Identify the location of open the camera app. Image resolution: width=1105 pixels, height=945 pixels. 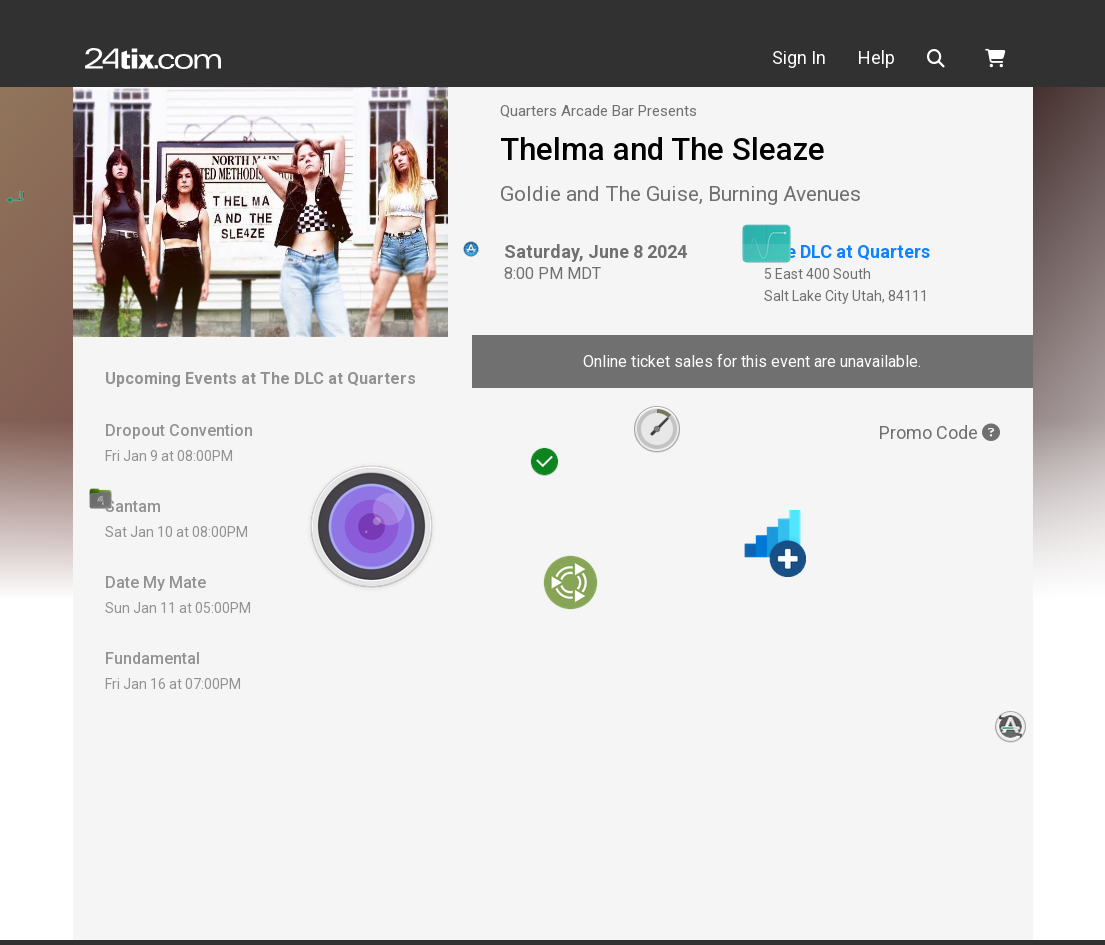
(371, 526).